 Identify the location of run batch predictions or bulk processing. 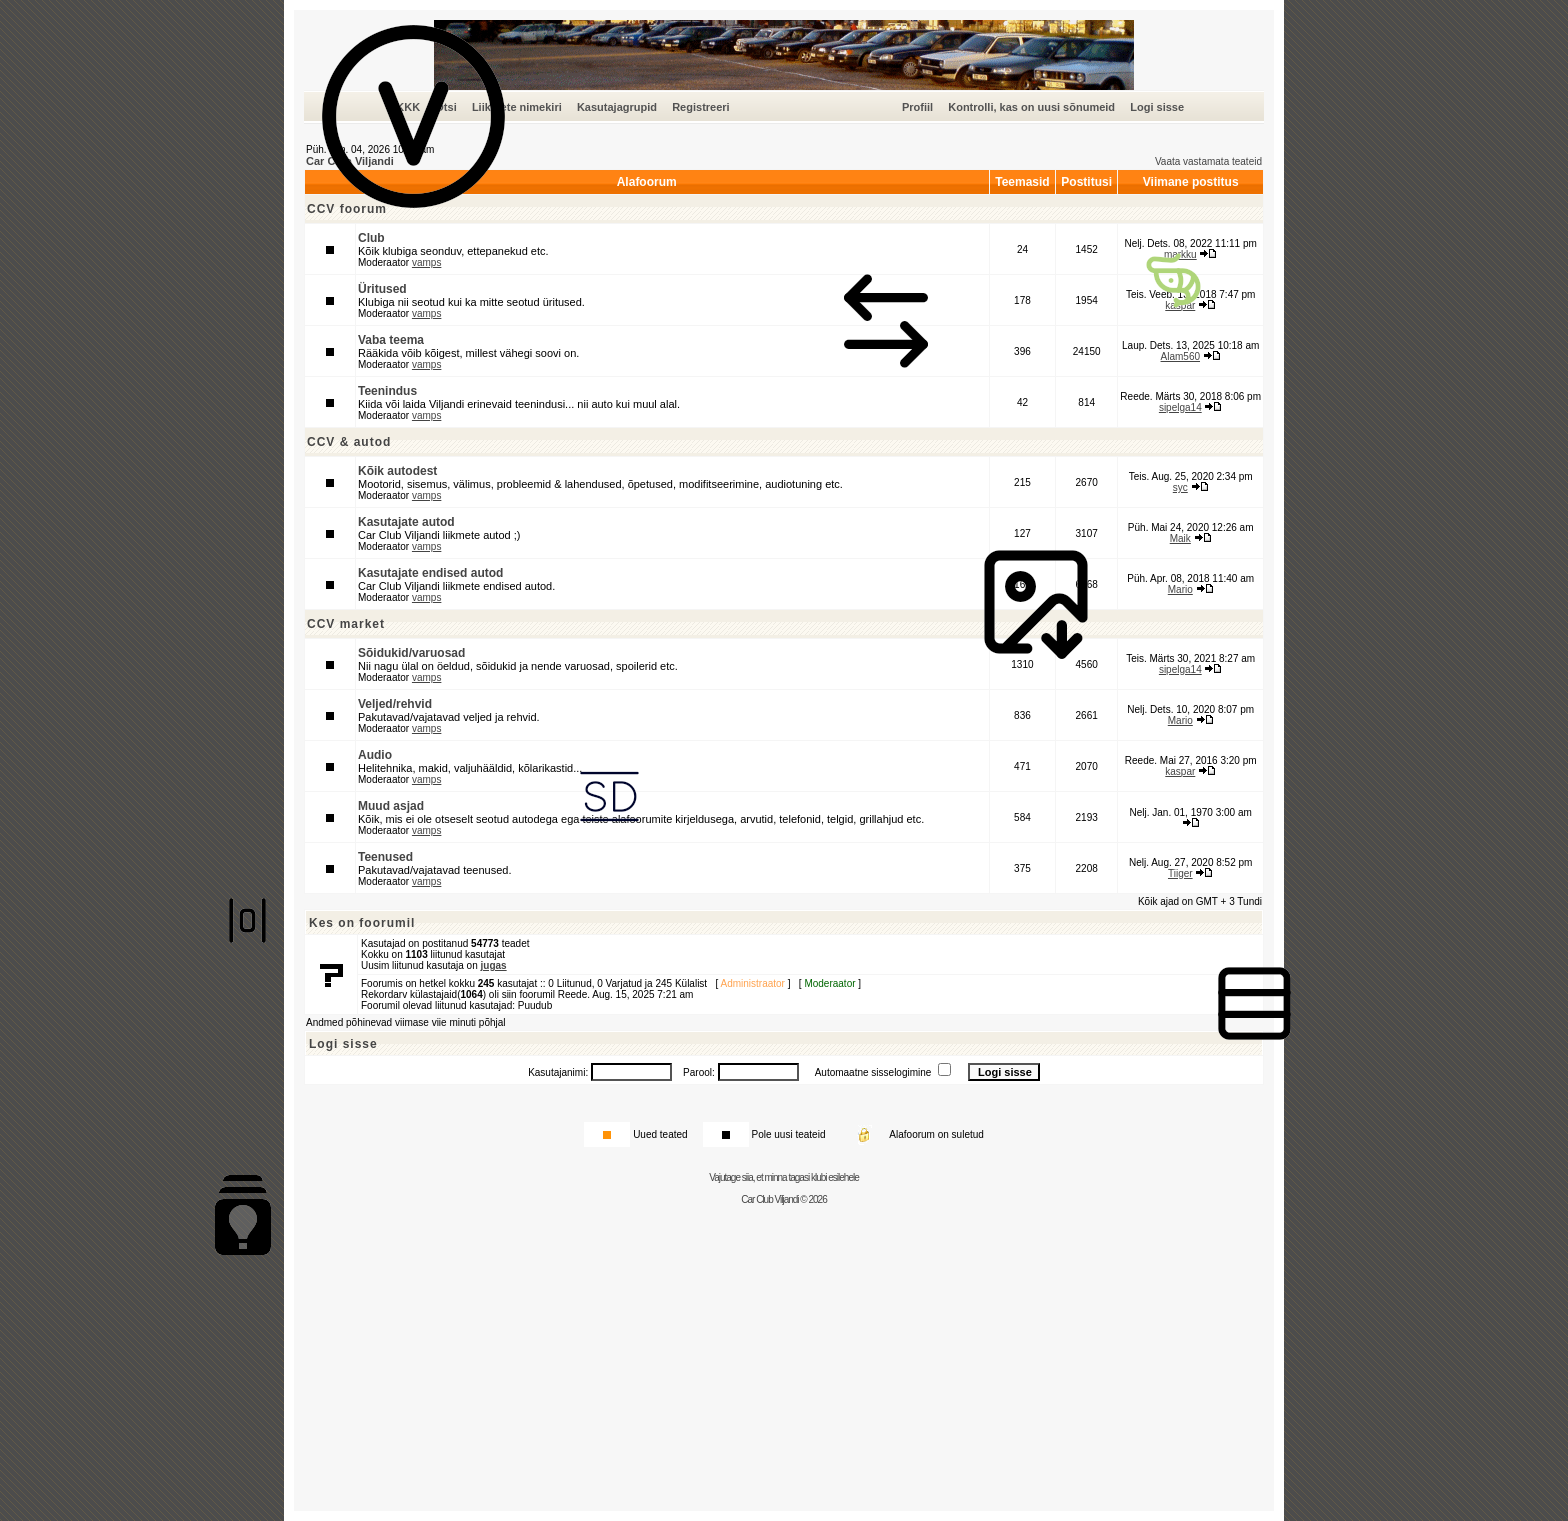
(243, 1215).